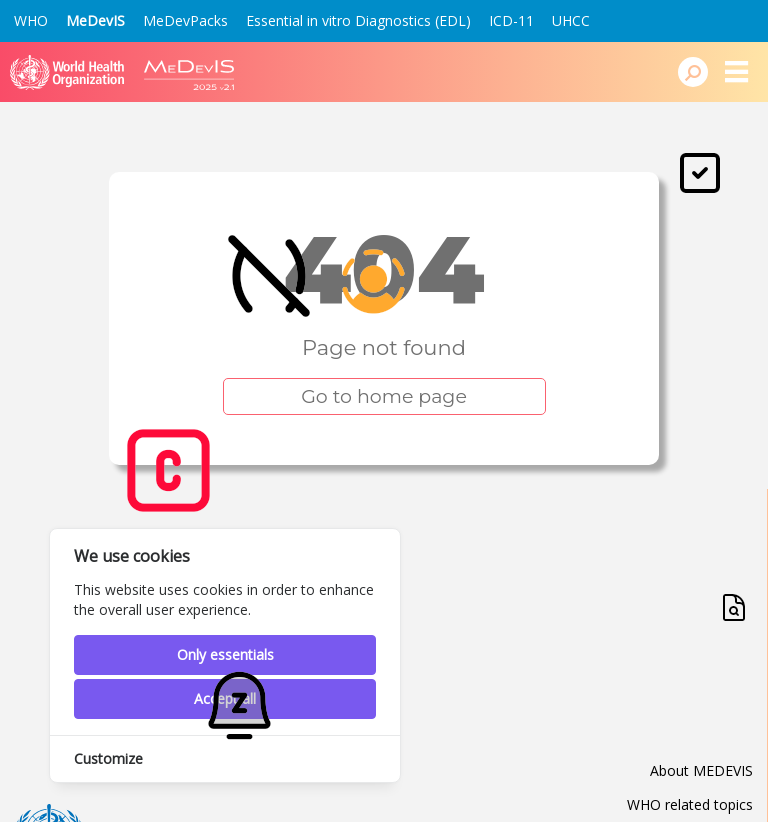 The width and height of the screenshot is (768, 822). Describe the element at coordinates (734, 608) in the screenshot. I see `search within a document` at that location.